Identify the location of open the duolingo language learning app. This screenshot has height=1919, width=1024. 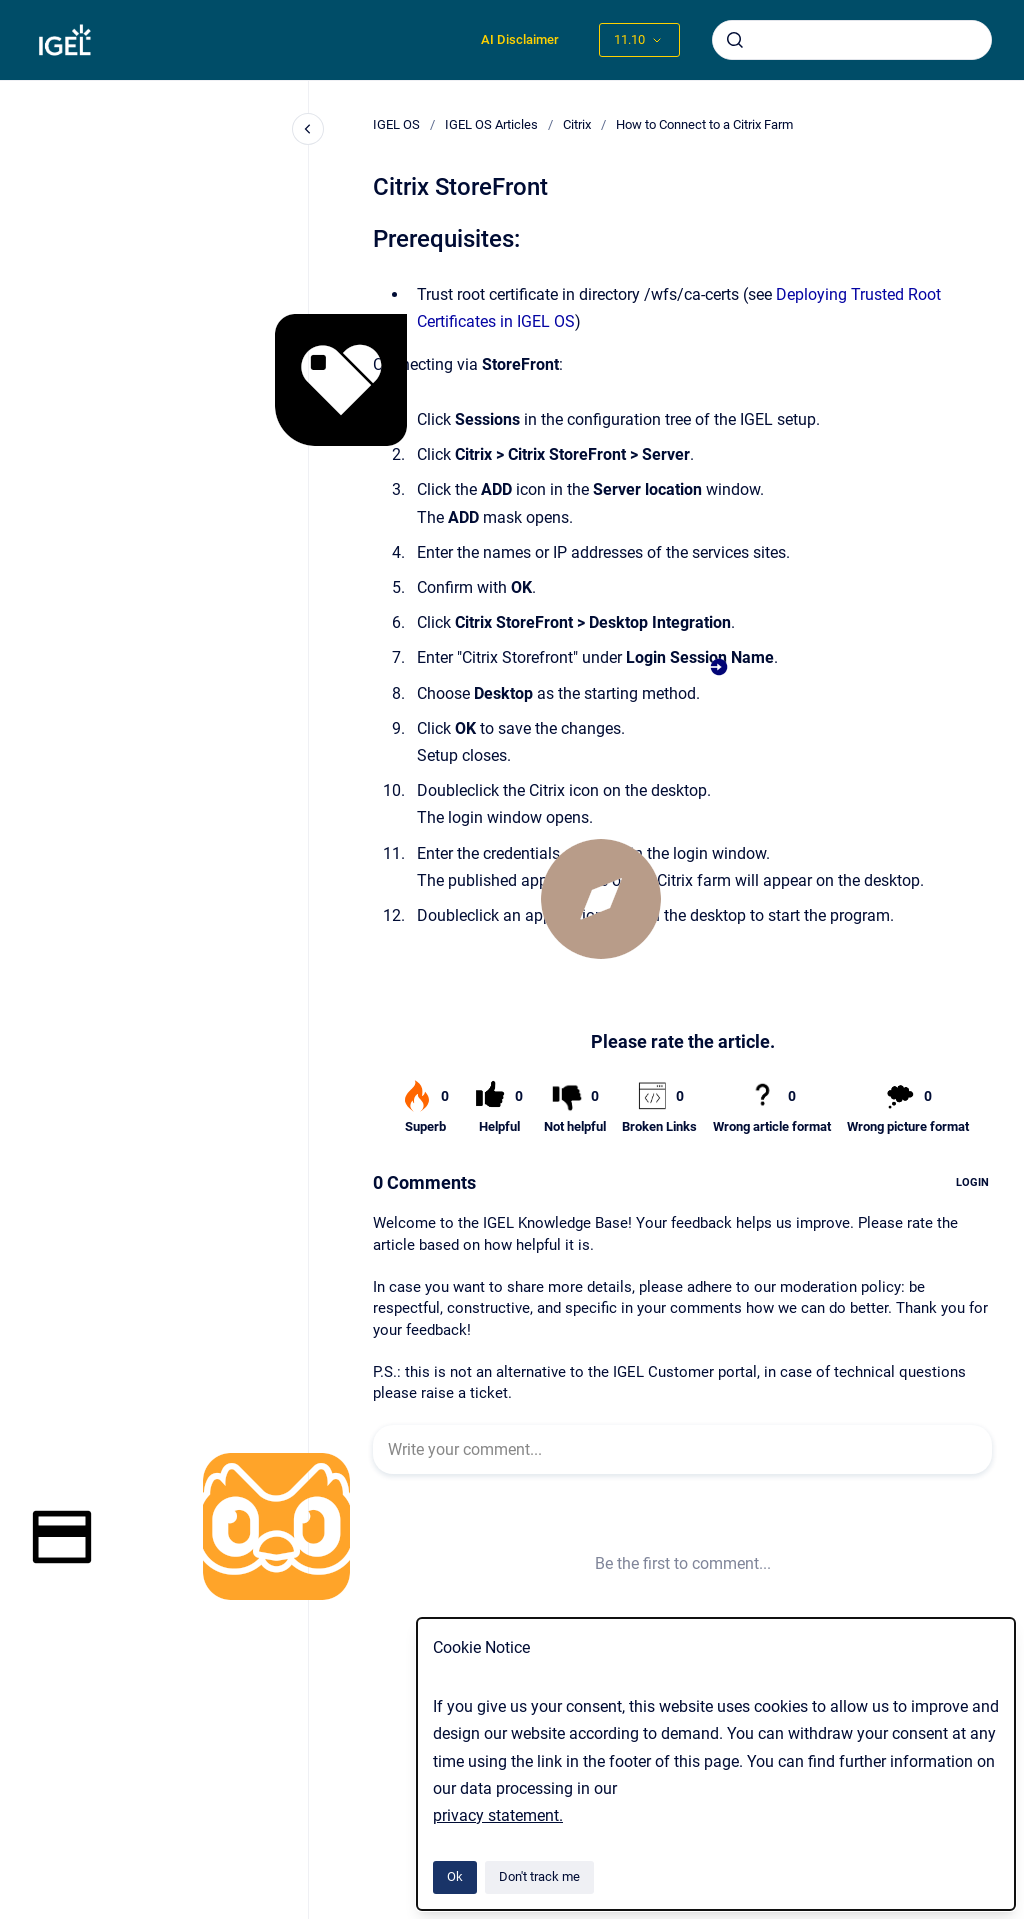
(276, 1526).